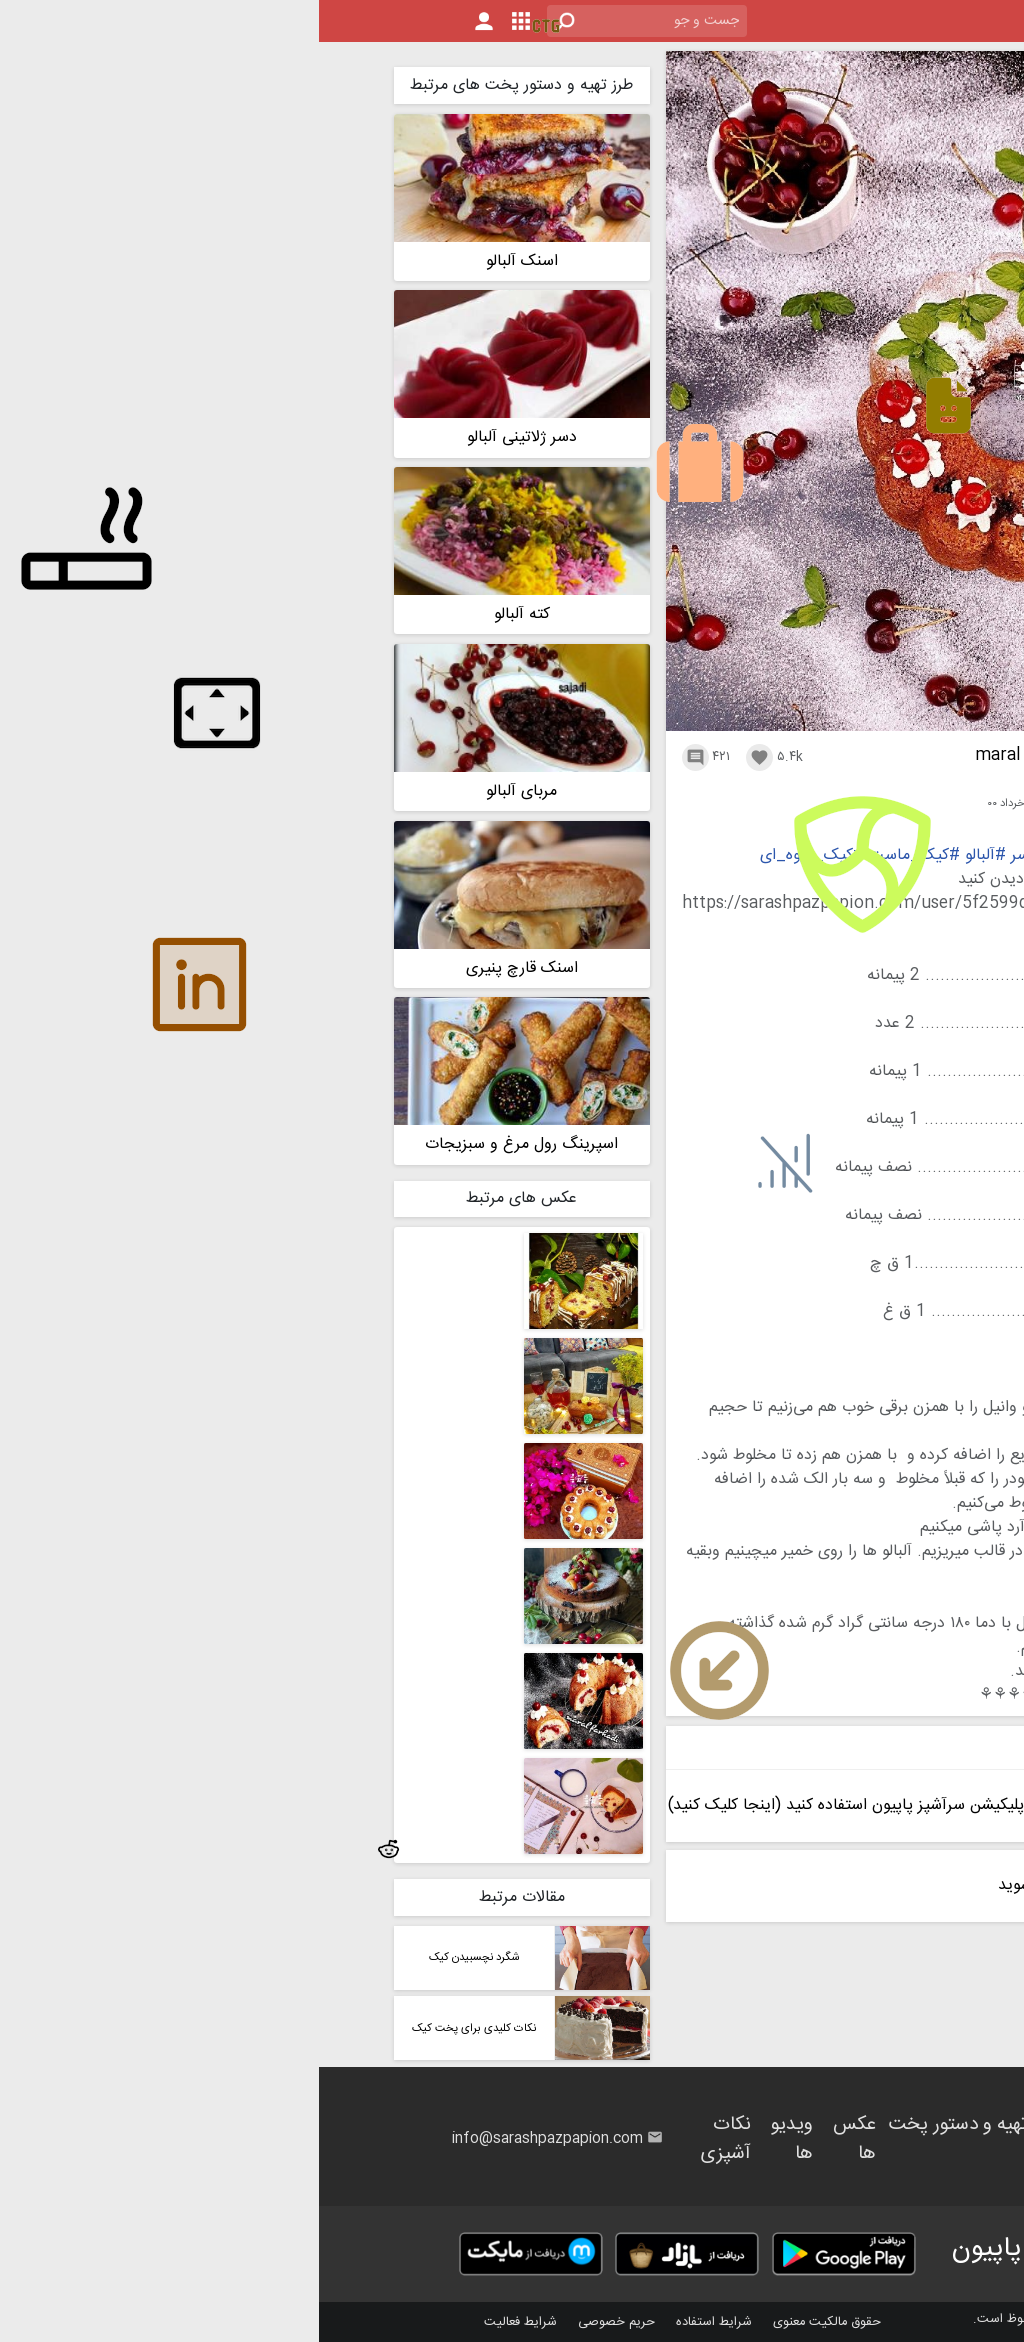  What do you see at coordinates (389, 1849) in the screenshot?
I see `open reddit` at bounding box center [389, 1849].